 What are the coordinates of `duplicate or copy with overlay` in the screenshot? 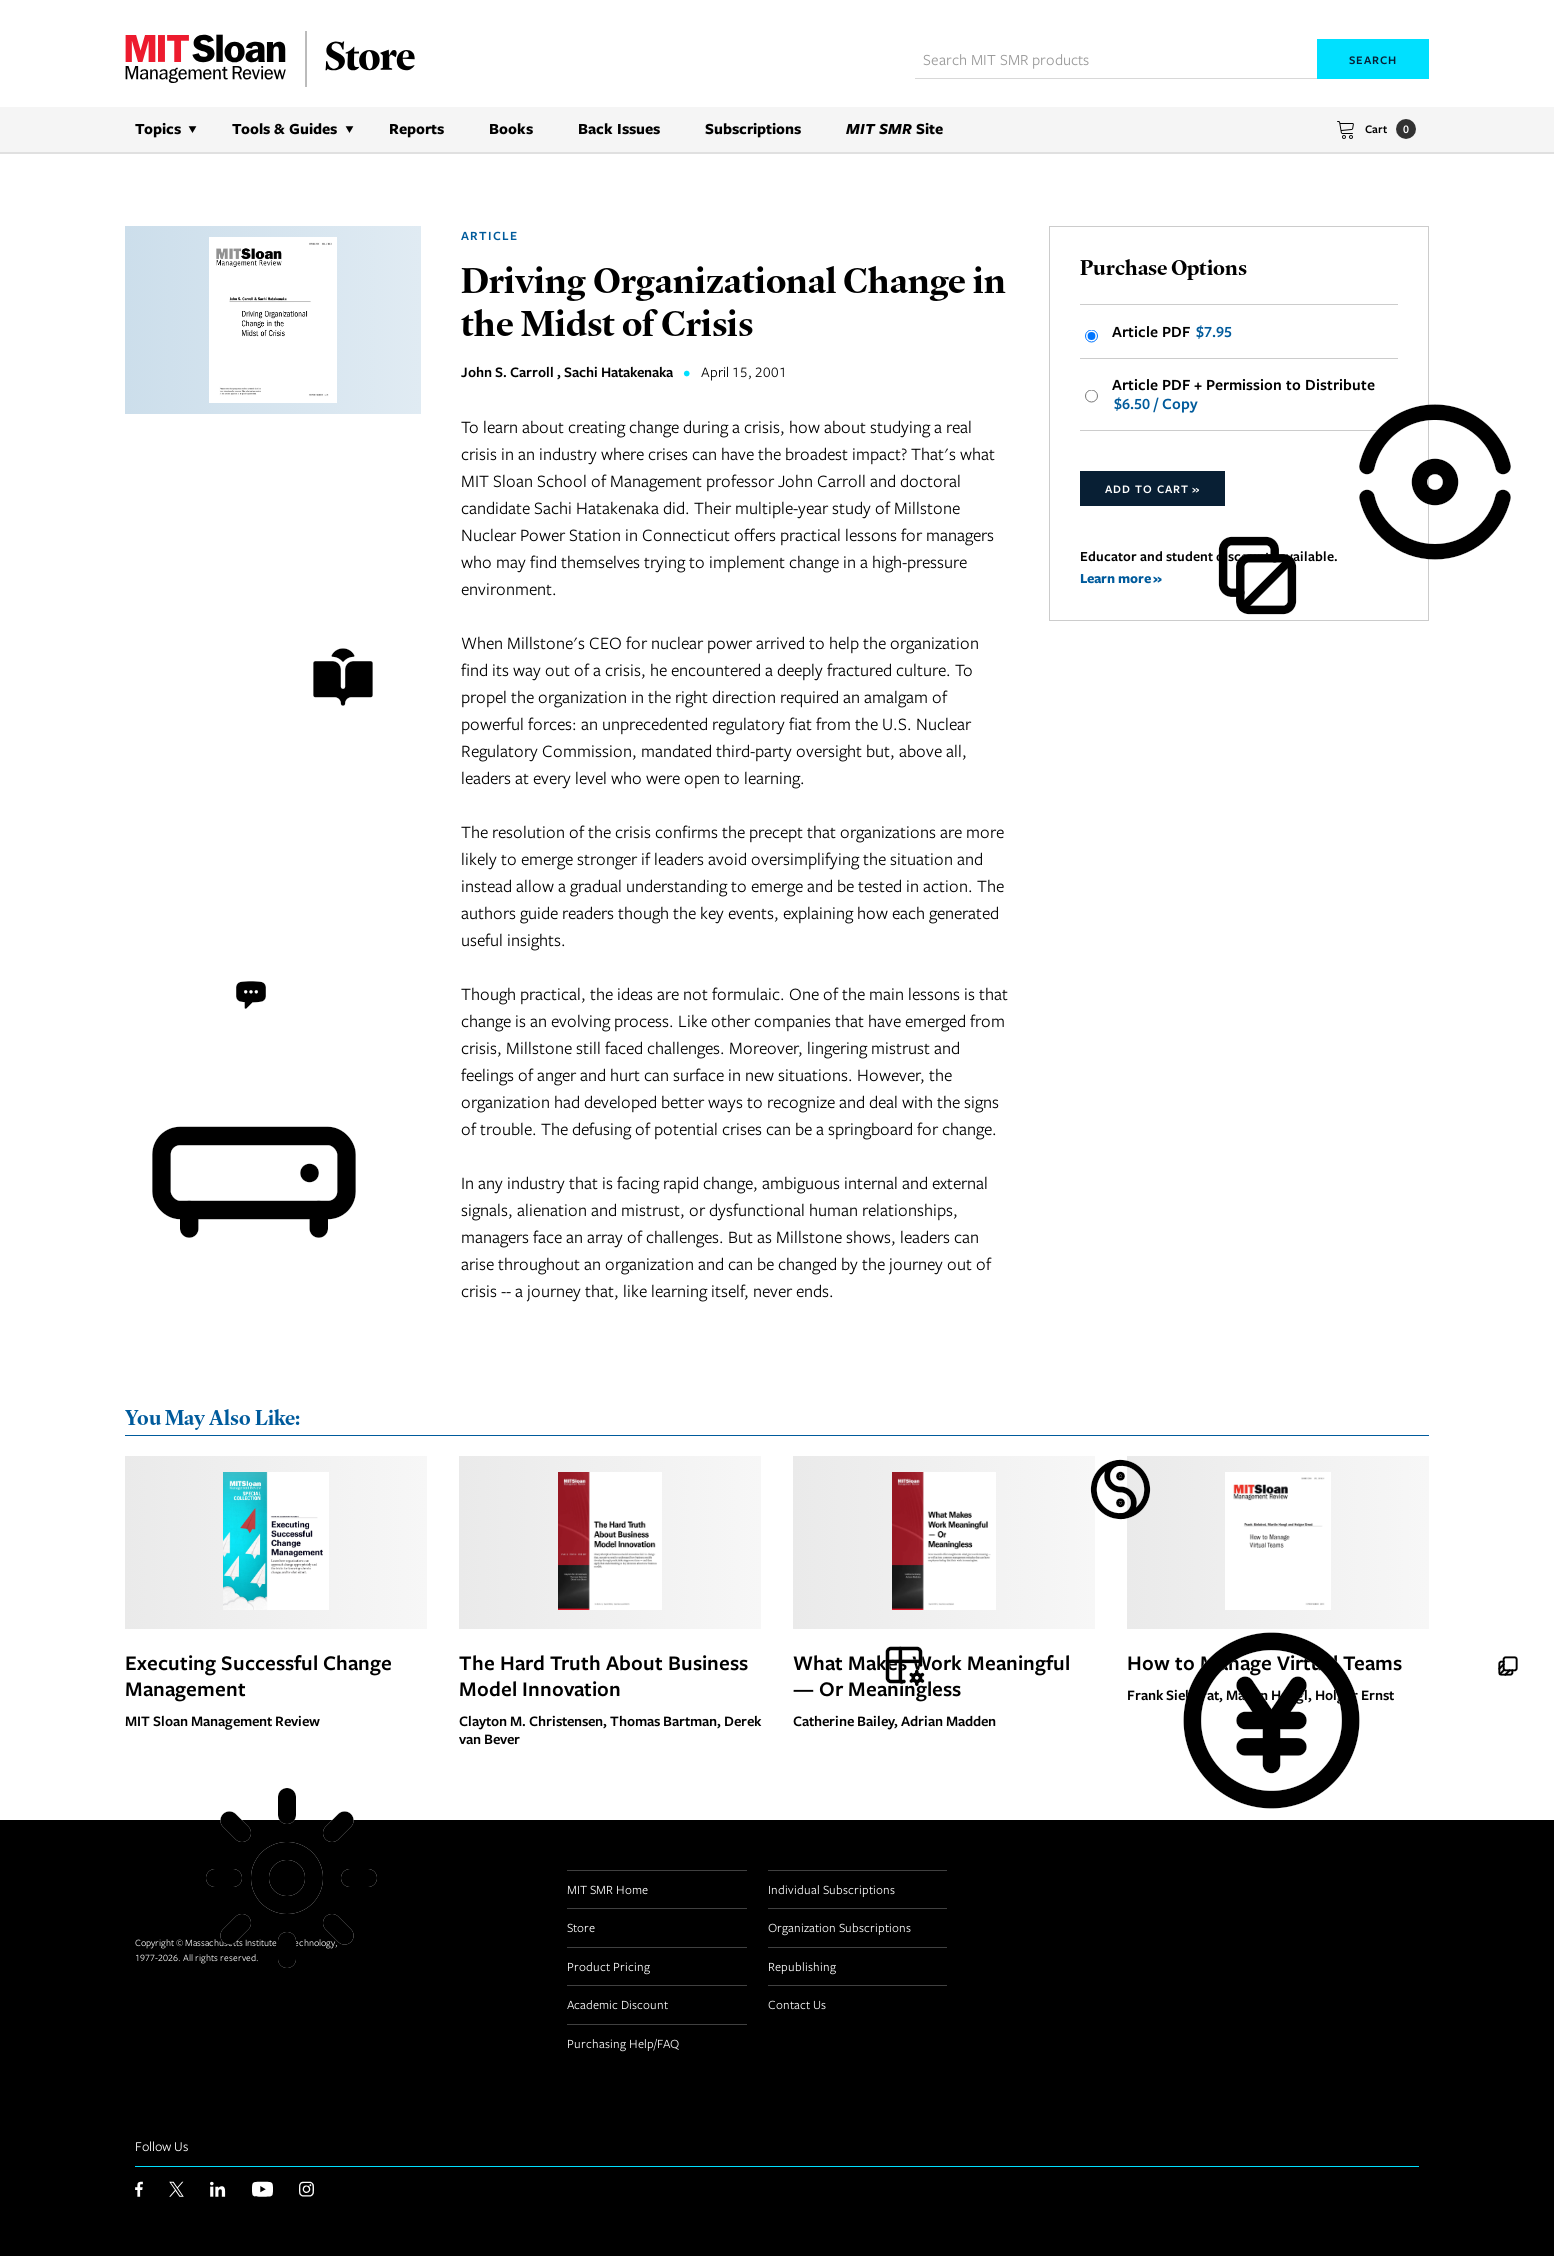 It's located at (1257, 575).